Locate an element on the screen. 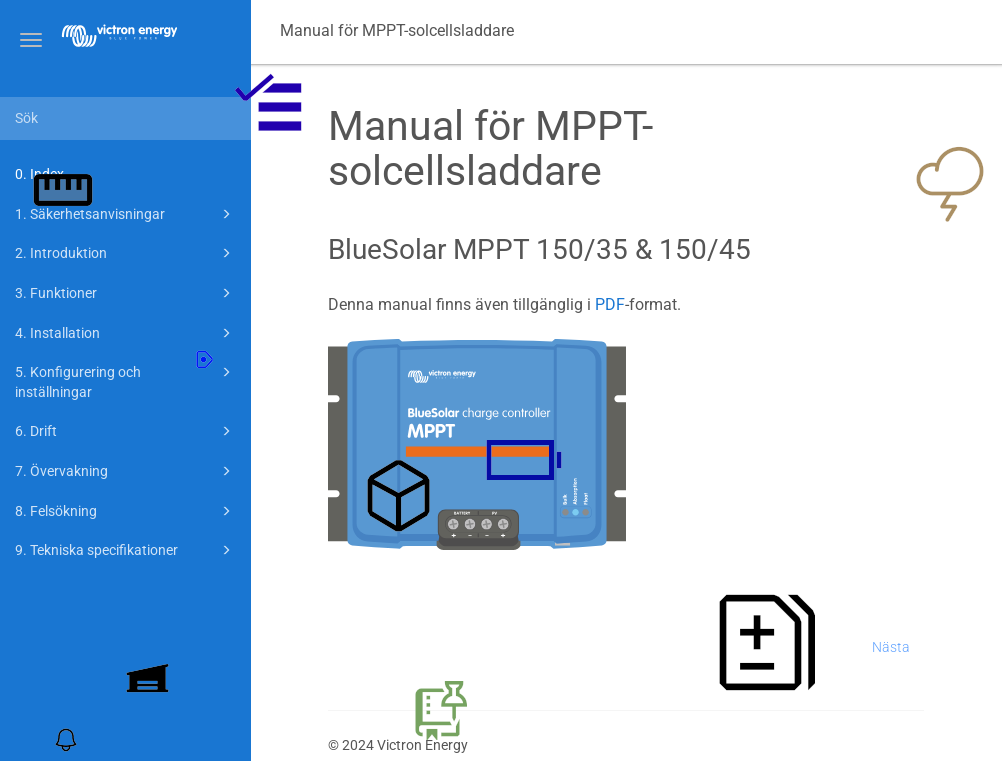 The height and width of the screenshot is (761, 1002). compare multiple files or documents is located at coordinates (760, 642).